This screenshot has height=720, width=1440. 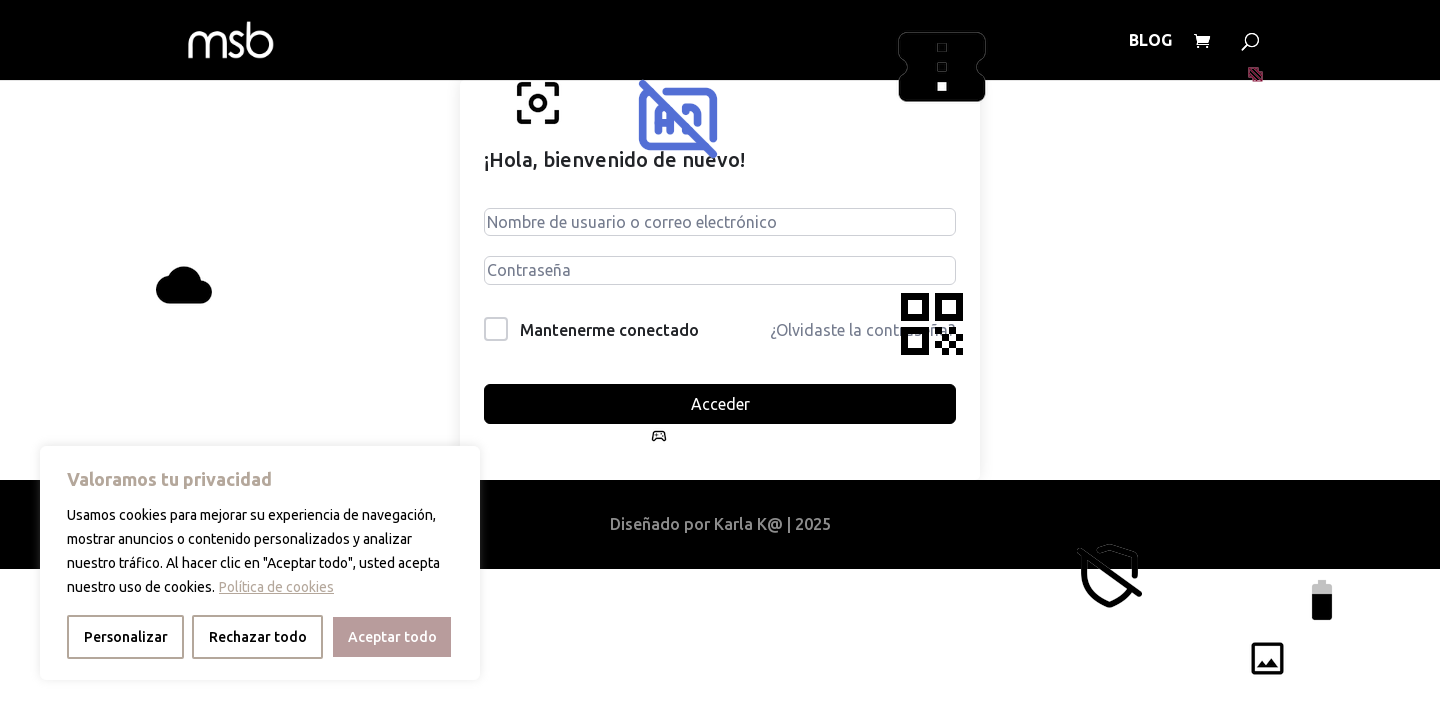 I want to click on access gaming or esports features, so click(x=659, y=436).